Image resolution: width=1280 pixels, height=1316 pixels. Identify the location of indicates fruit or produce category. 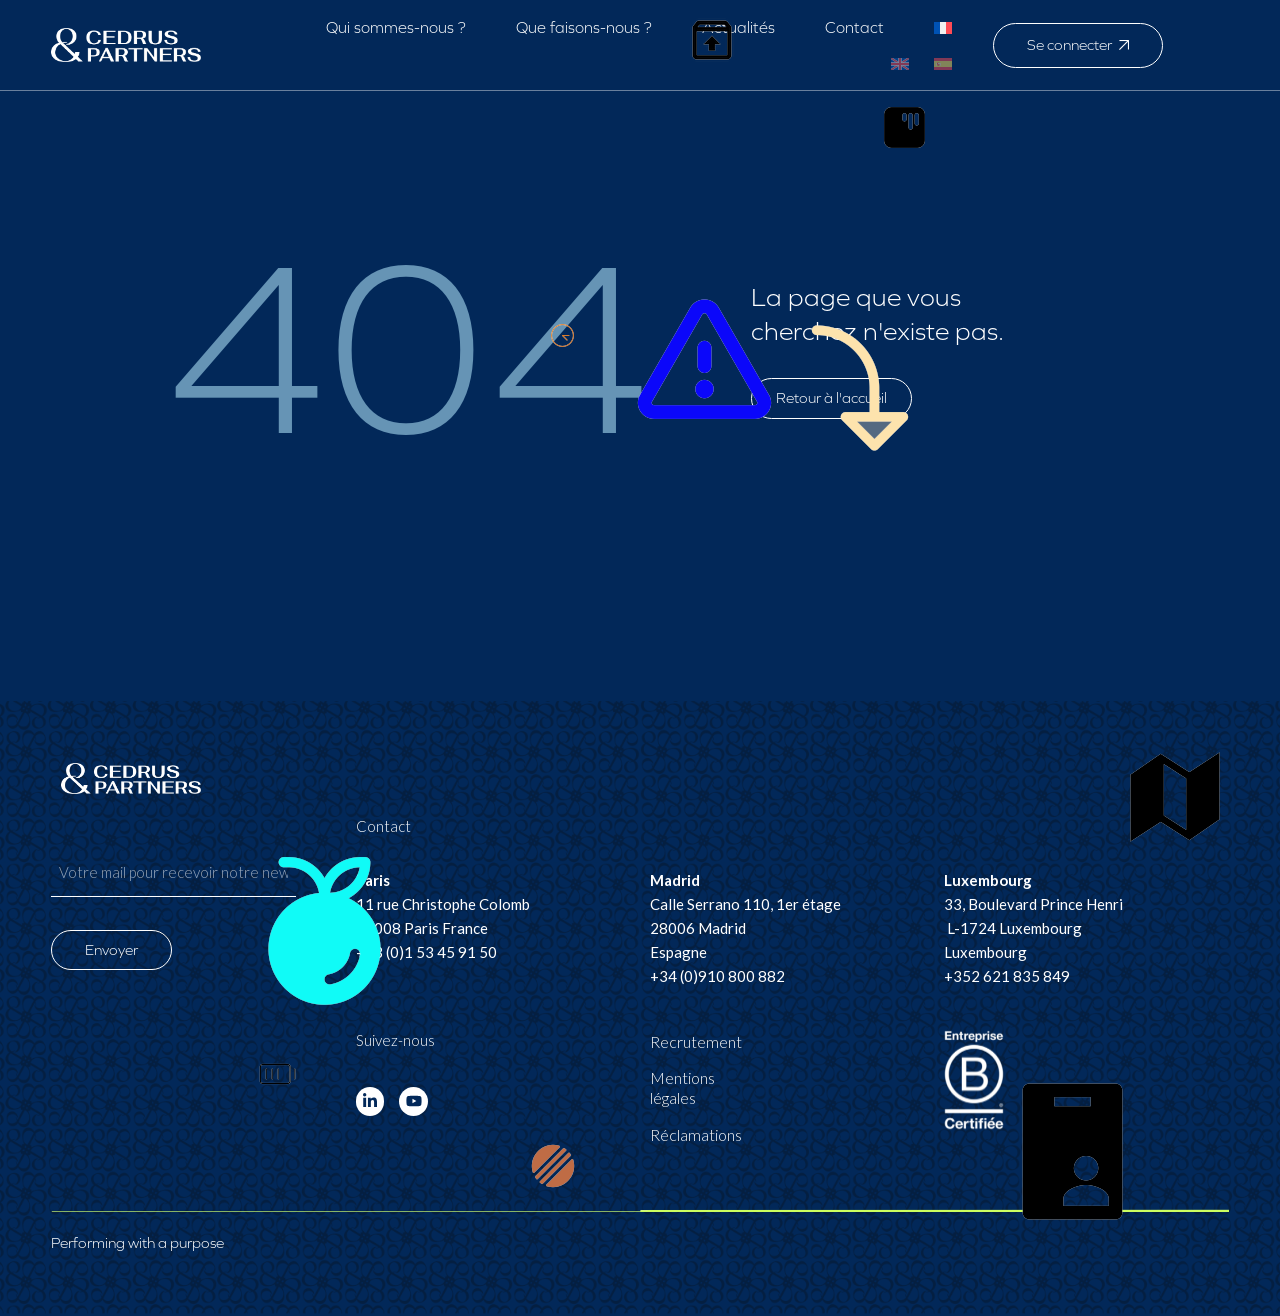
(324, 933).